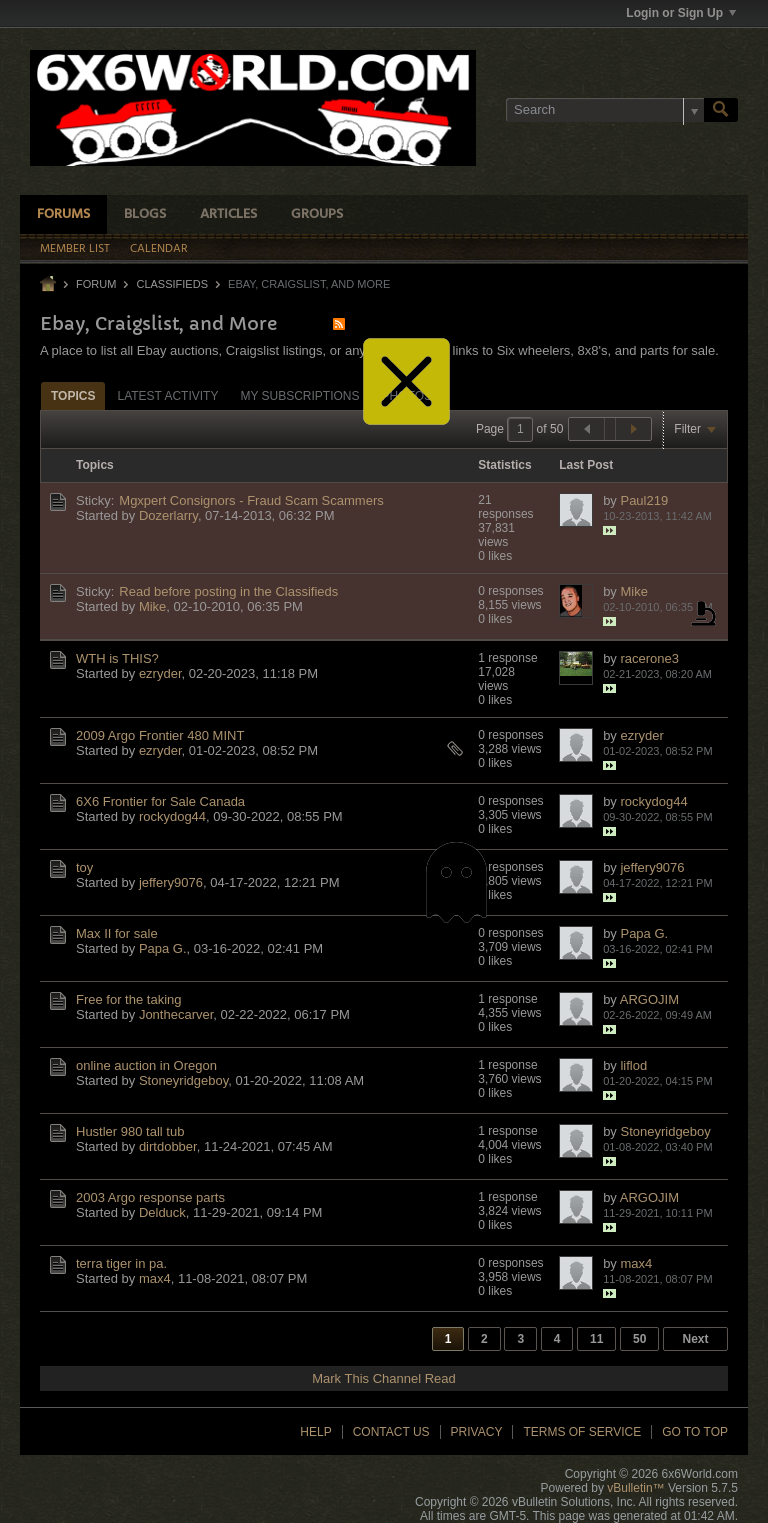 The image size is (768, 1523). Describe the element at coordinates (406, 381) in the screenshot. I see `close or dismiss a window` at that location.